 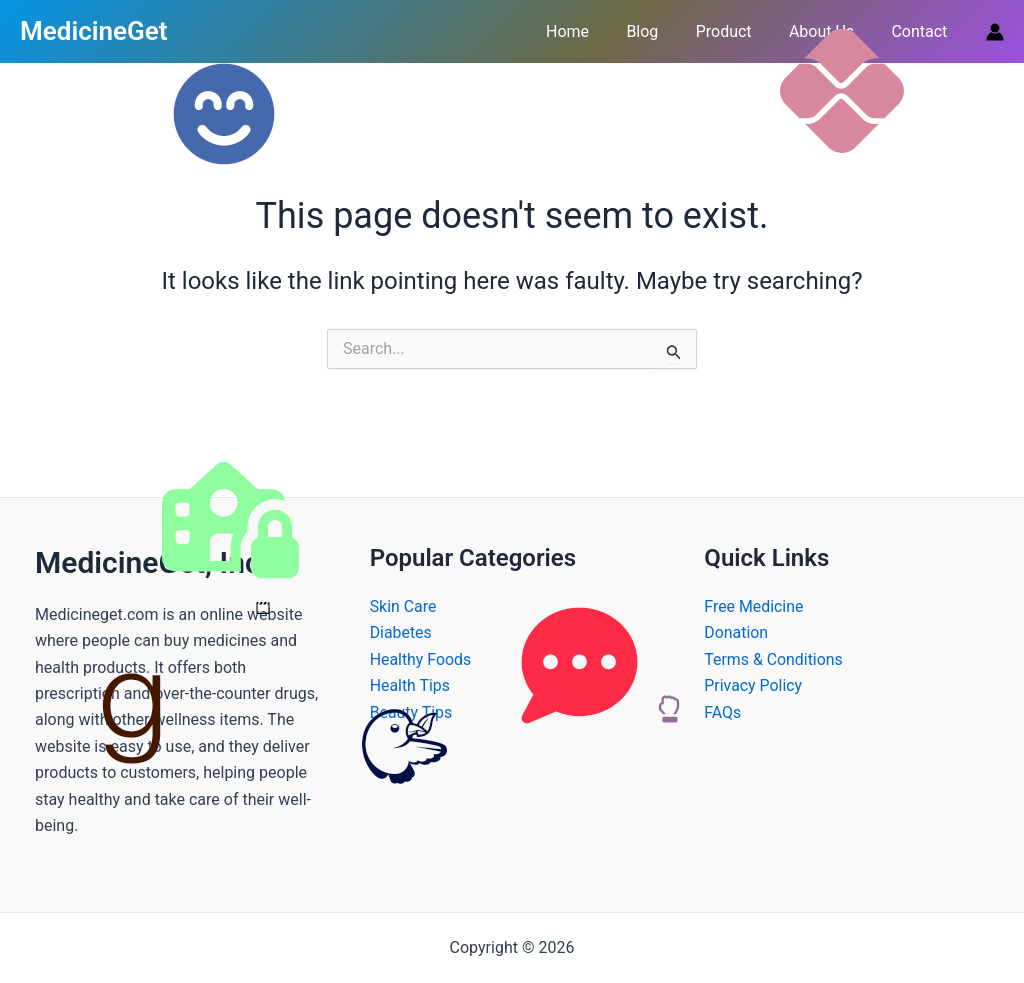 I want to click on access video or film editing tools, so click(x=263, y=608).